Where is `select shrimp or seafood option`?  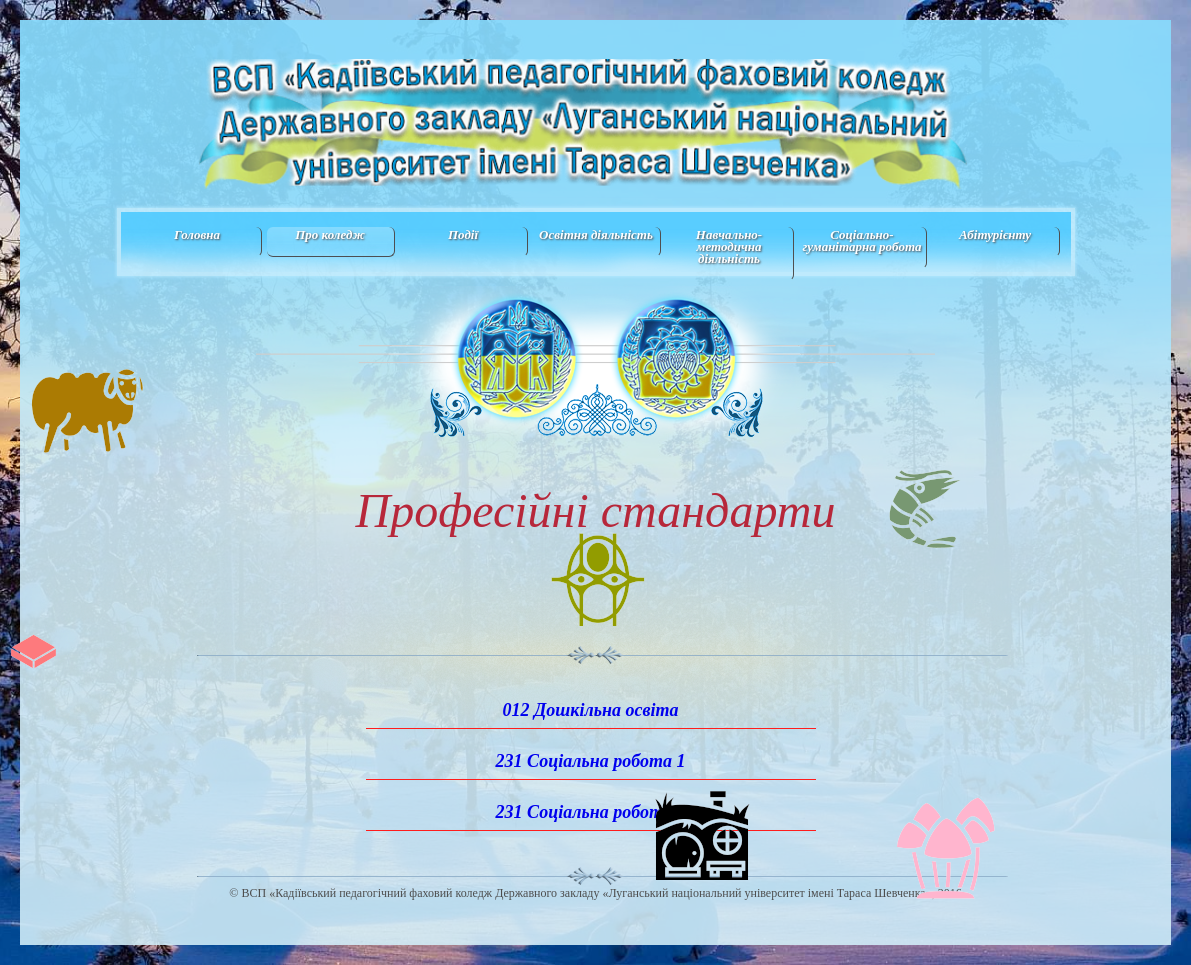 select shrimp or seafood option is located at coordinates (925, 509).